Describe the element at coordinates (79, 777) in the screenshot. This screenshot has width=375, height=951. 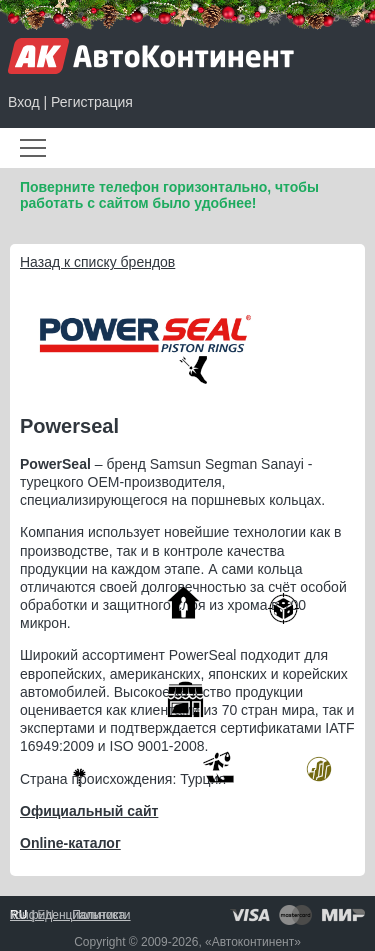
I see `access neuroscience or brain-related content` at that location.